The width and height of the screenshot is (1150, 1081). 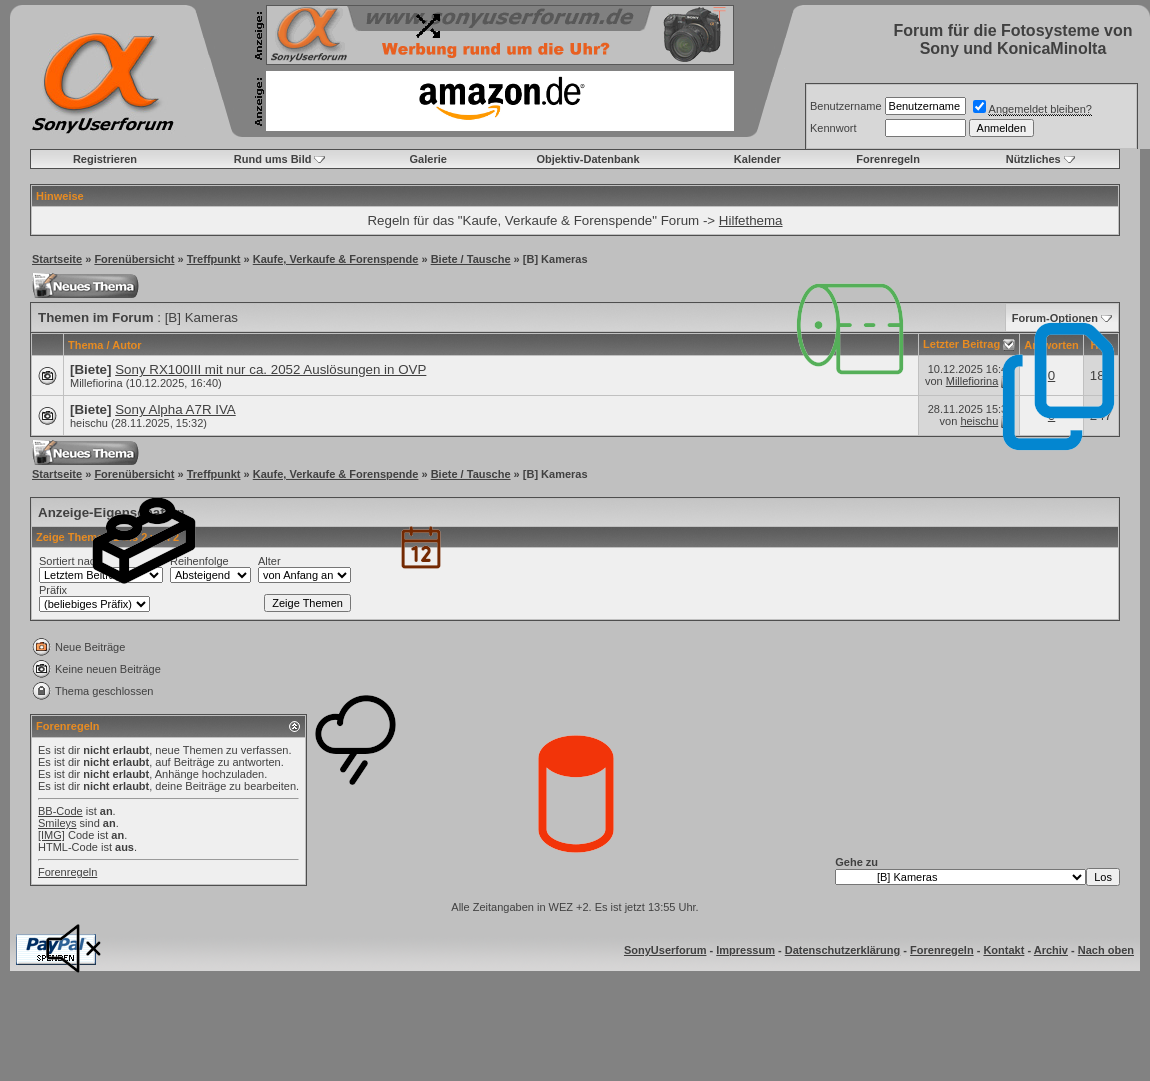 What do you see at coordinates (355, 738) in the screenshot?
I see `view current weather conditions` at bounding box center [355, 738].